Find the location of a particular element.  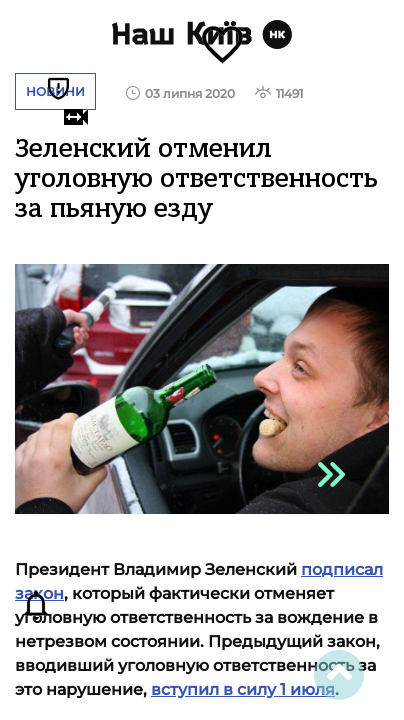

skip forward or advance to the next item is located at coordinates (330, 474).